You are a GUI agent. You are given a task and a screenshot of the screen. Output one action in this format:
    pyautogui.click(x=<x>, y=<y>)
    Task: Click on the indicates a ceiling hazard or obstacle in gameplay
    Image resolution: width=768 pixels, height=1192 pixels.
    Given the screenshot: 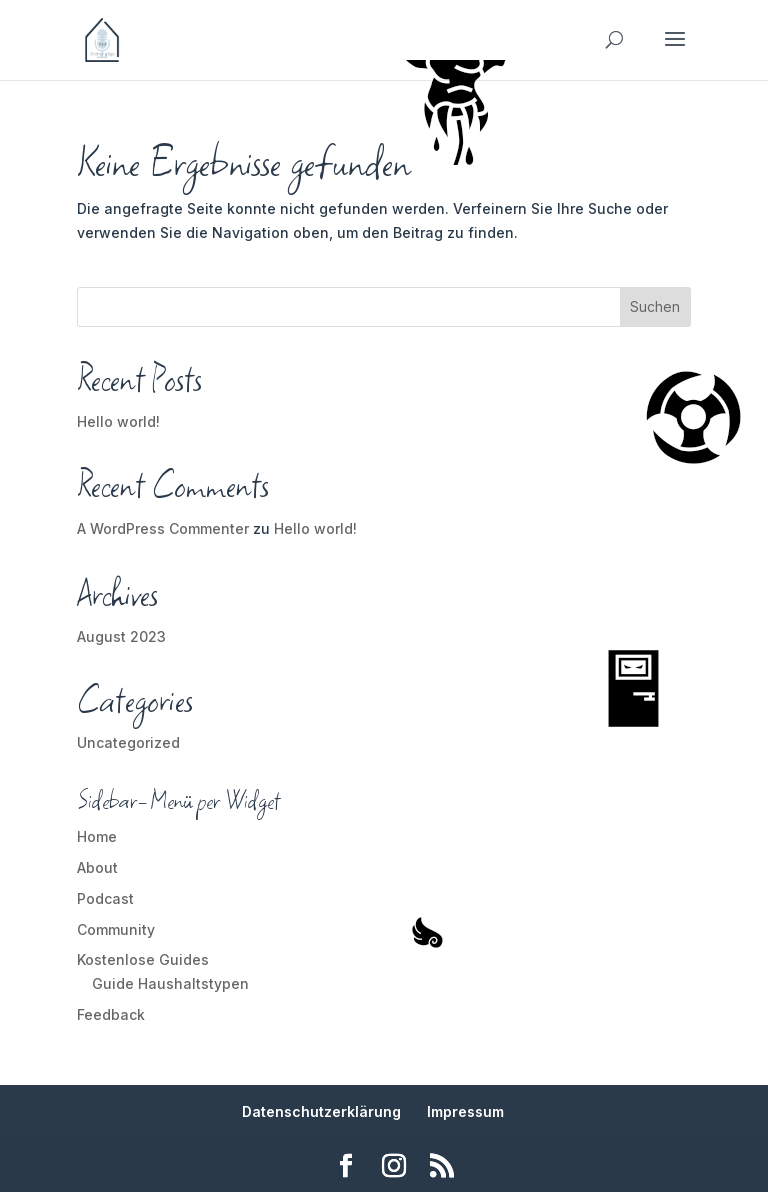 What is the action you would take?
    pyautogui.click(x=455, y=112)
    